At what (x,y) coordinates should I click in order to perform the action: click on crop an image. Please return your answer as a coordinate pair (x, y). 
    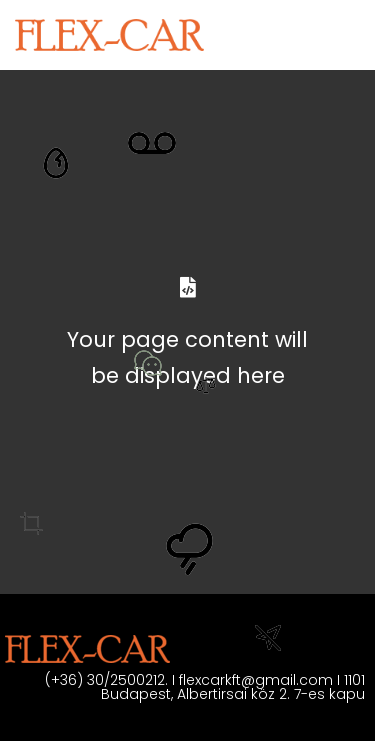
    Looking at the image, I should click on (31, 523).